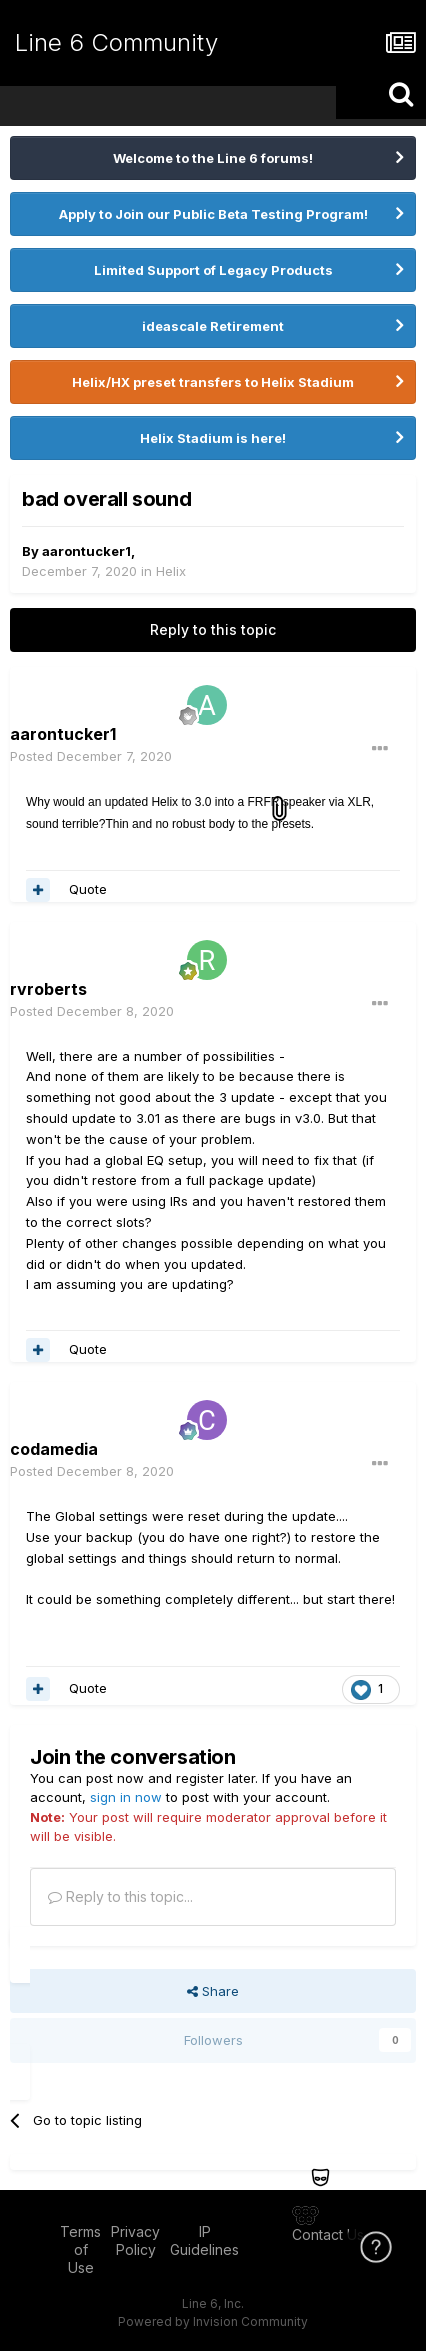 Image resolution: width=426 pixels, height=2351 pixels. Describe the element at coordinates (279, 808) in the screenshot. I see `attach a file to your message` at that location.